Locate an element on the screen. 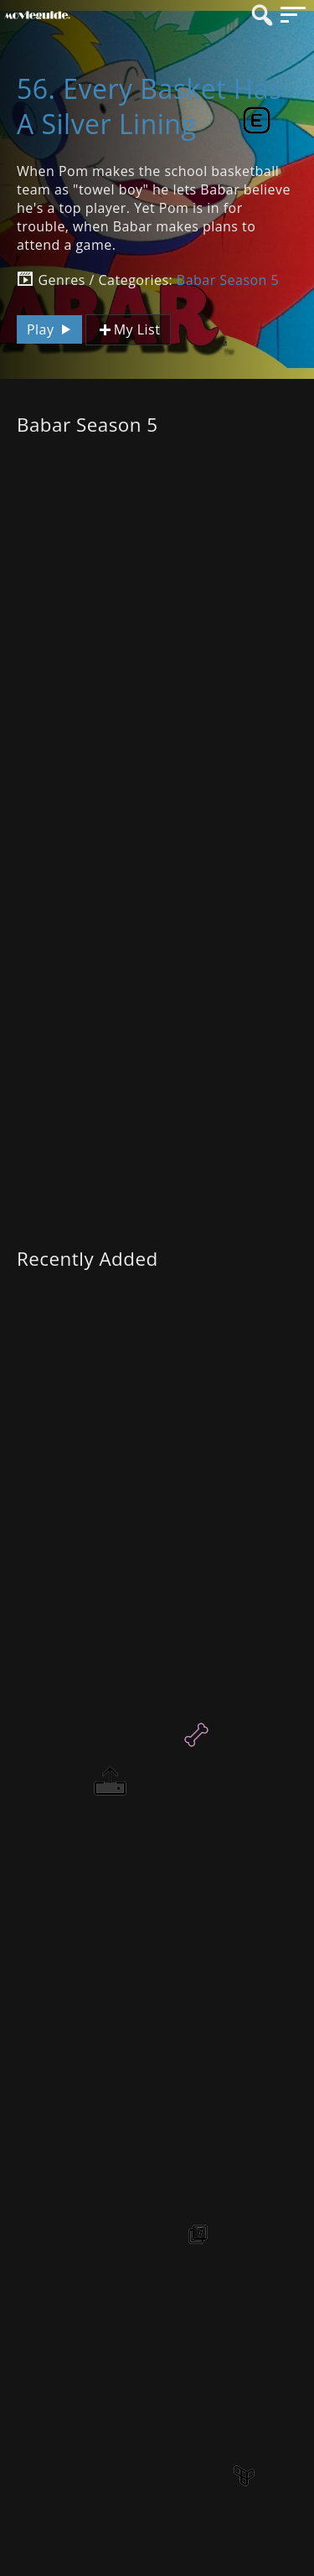 This screenshot has width=314, height=2576. access pet-related features or settings is located at coordinates (196, 1734).